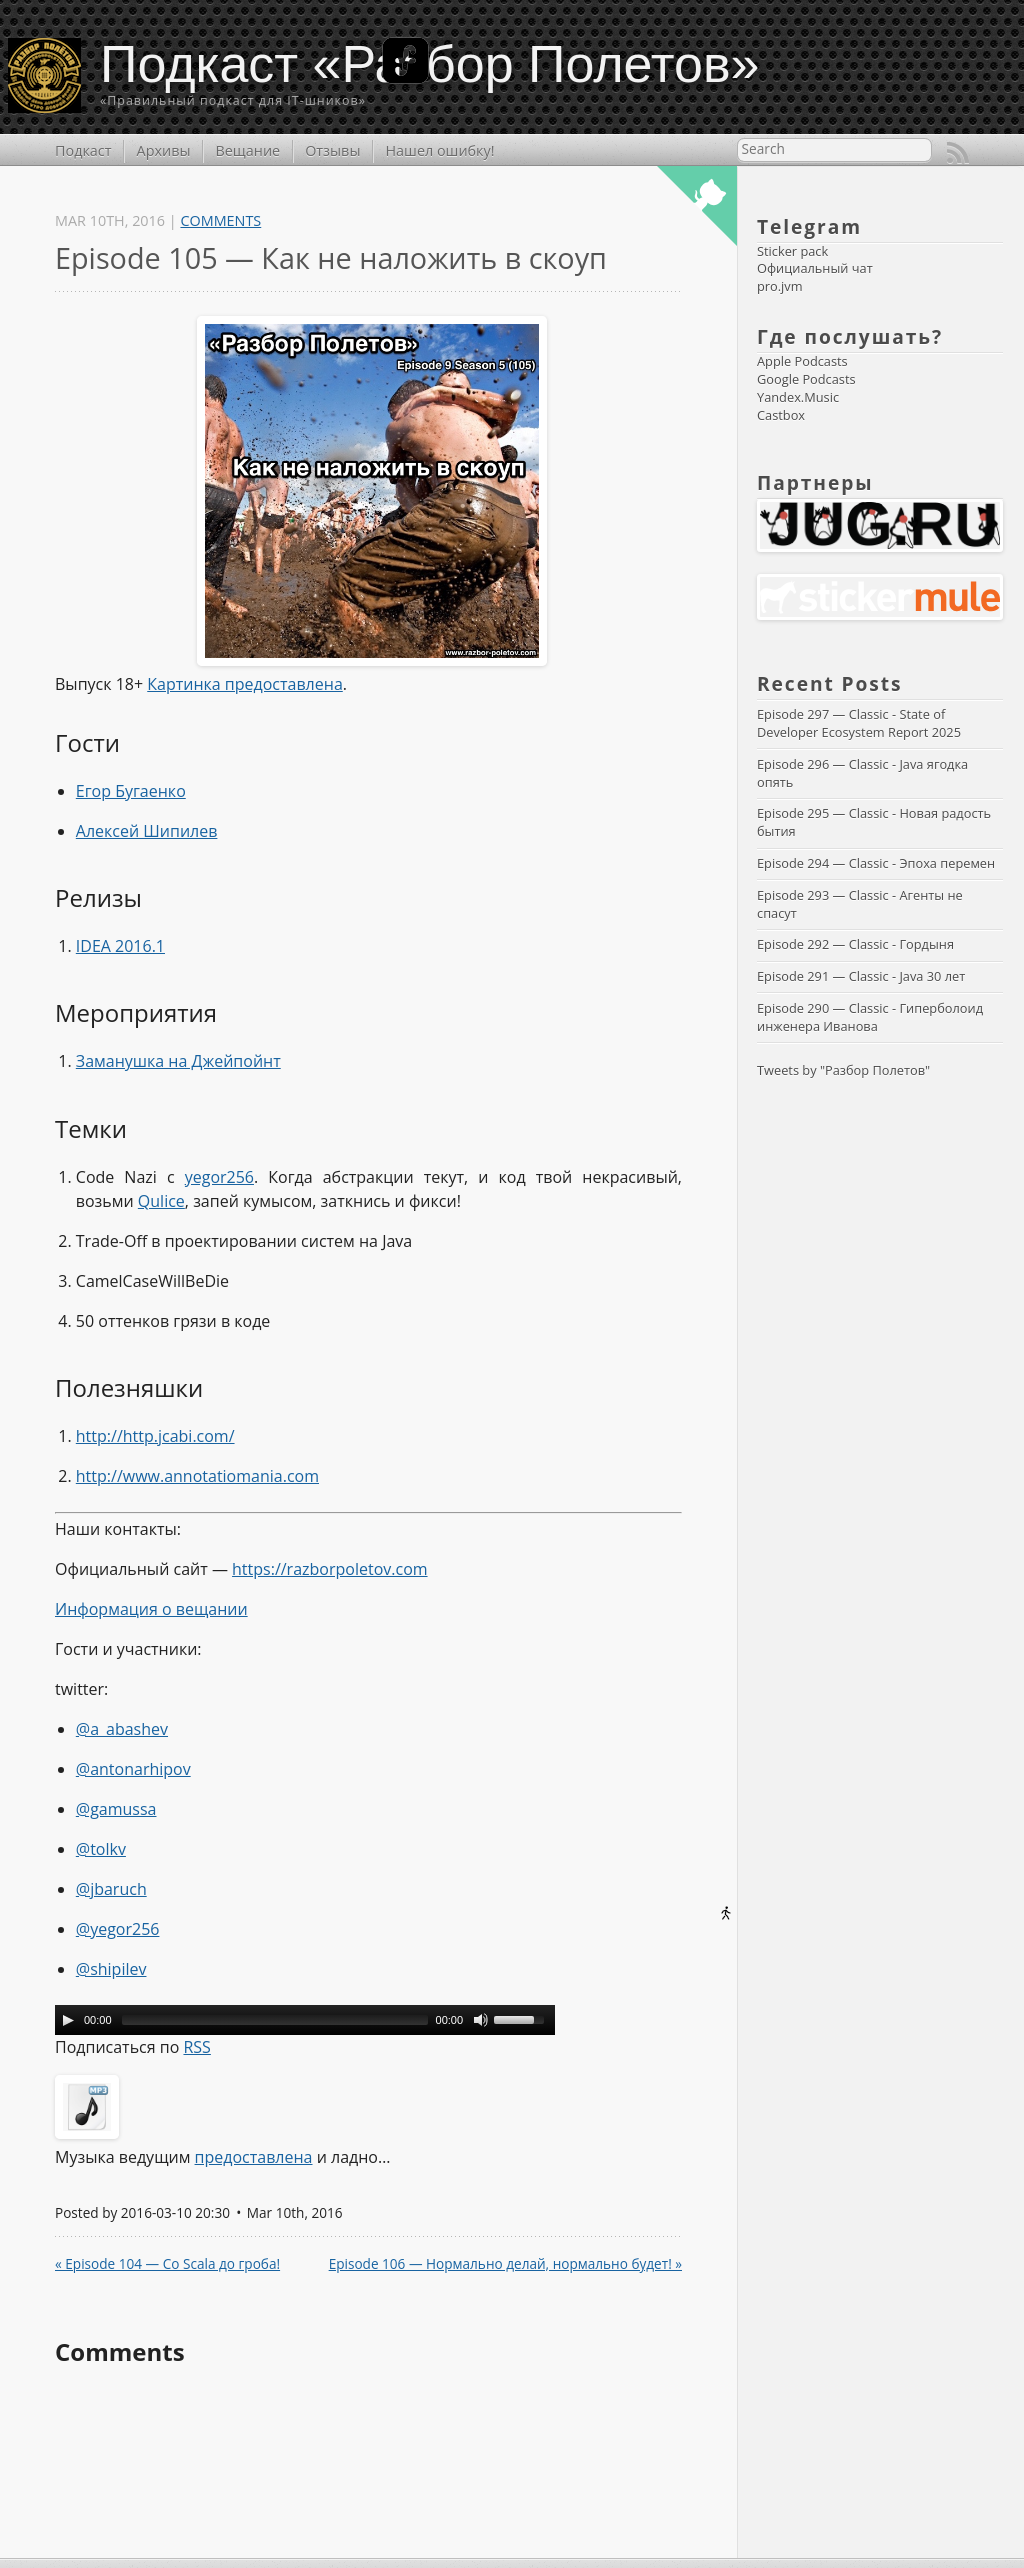 This screenshot has width=1024, height=2568. I want to click on access function or formula editor, so click(405, 60).